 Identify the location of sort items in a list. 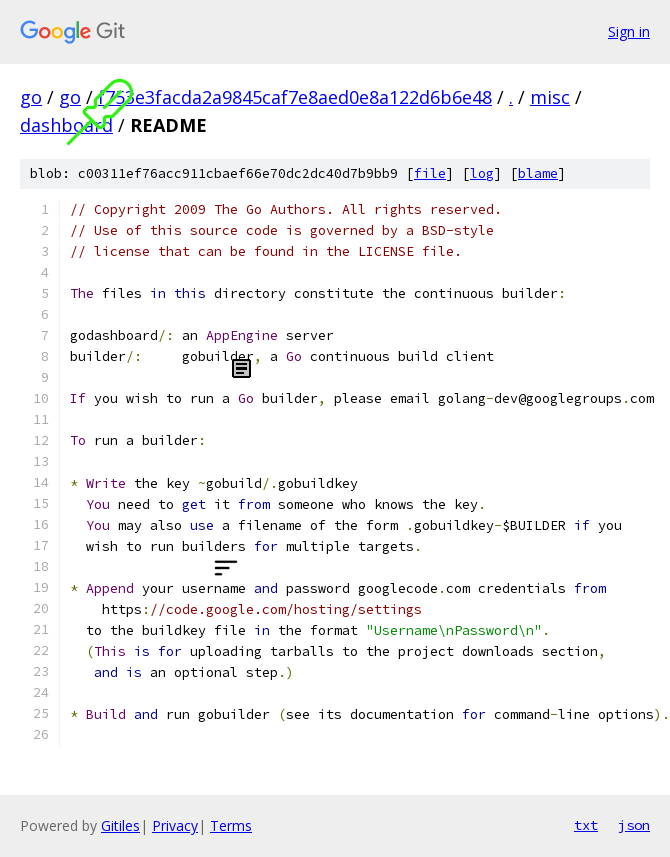
(226, 568).